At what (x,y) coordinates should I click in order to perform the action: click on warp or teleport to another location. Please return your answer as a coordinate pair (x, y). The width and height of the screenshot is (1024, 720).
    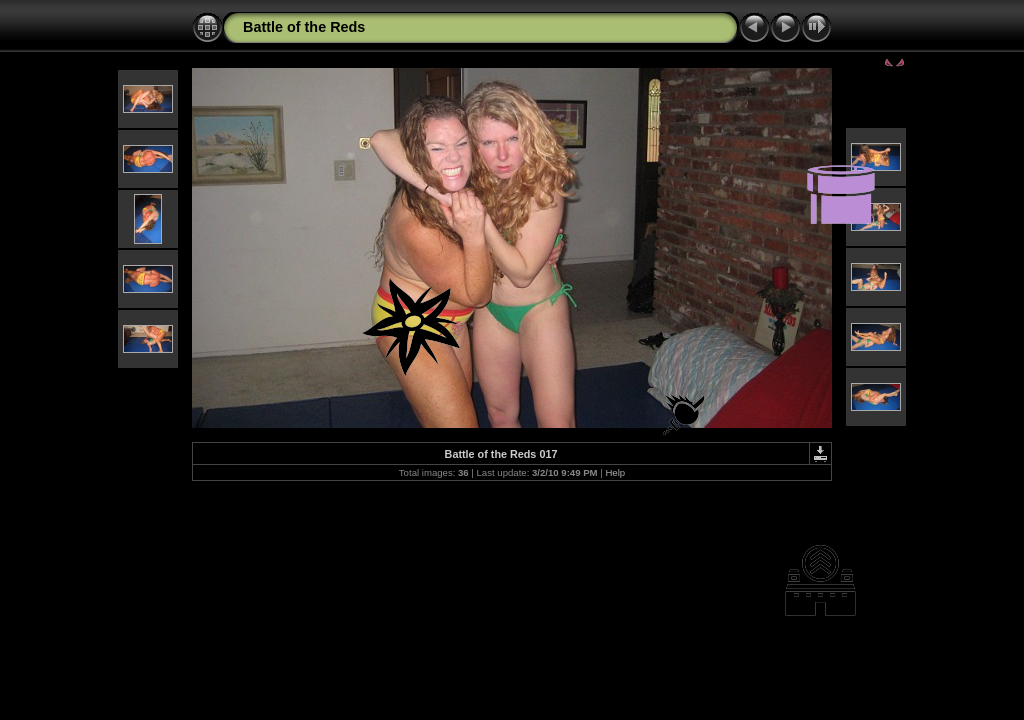
    Looking at the image, I should click on (841, 189).